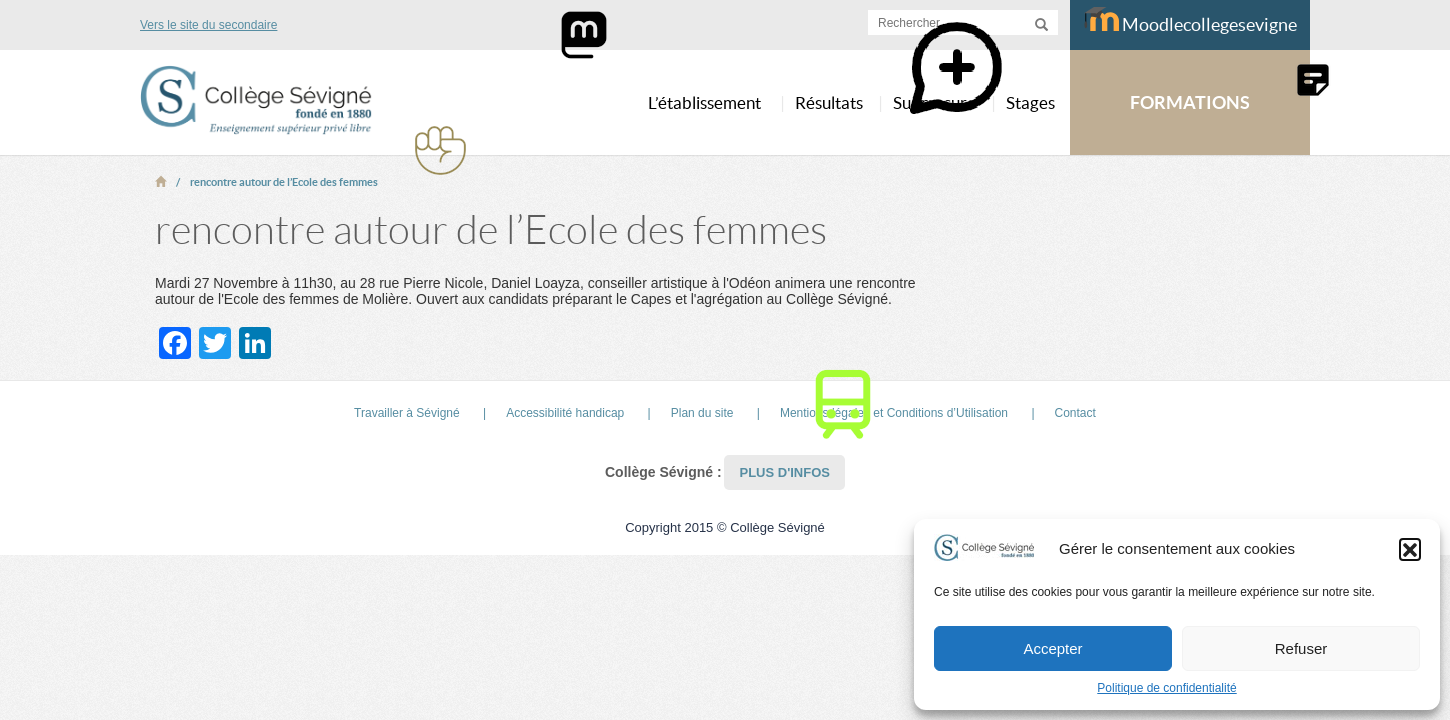 This screenshot has height=720, width=1450. I want to click on indicates solidarity or support action, so click(440, 149).